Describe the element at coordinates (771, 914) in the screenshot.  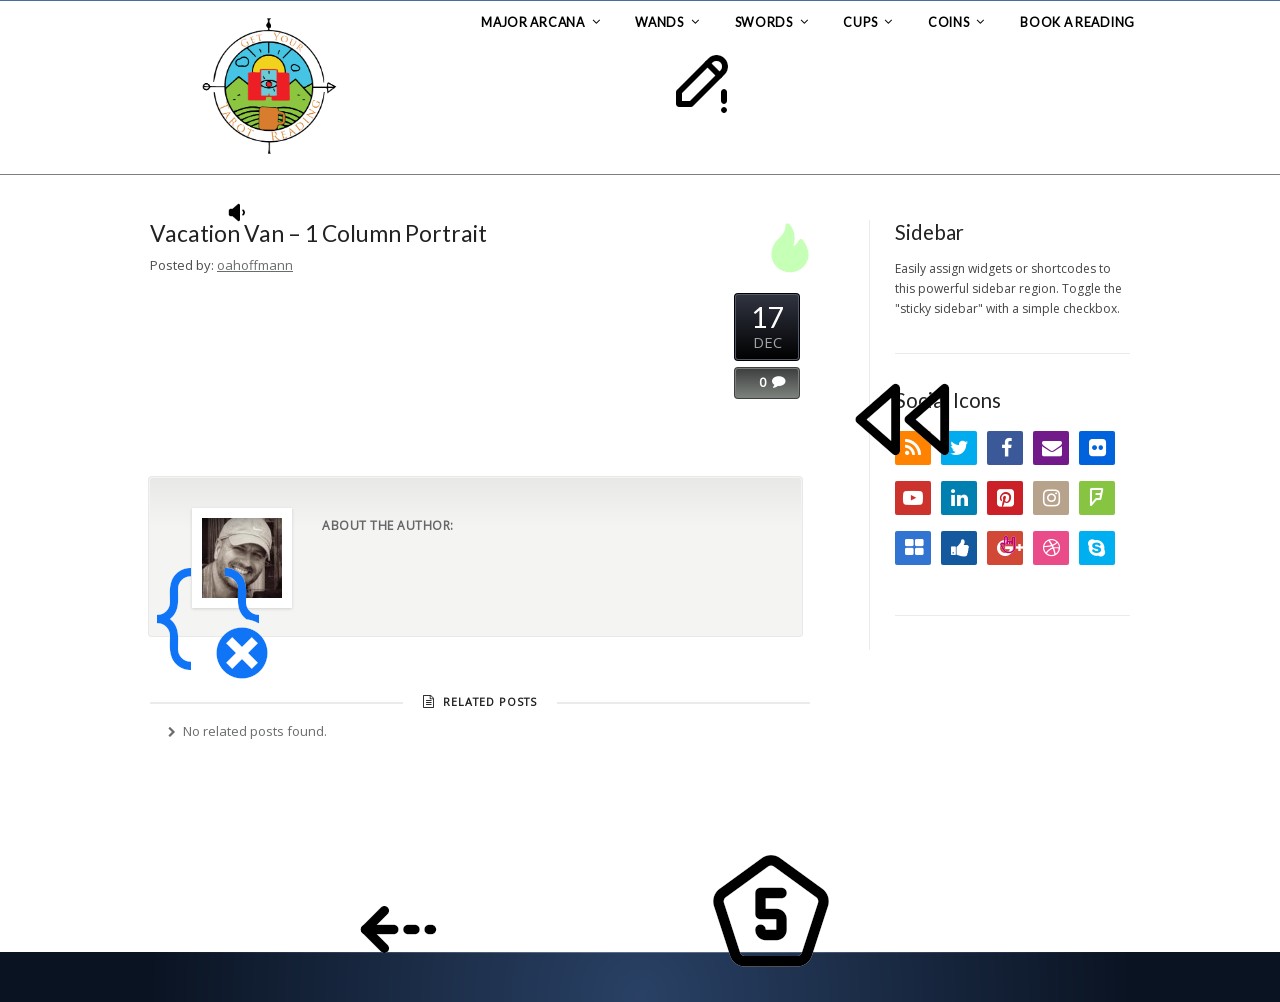
I see `indicates step 5 in a multi-step process` at that location.